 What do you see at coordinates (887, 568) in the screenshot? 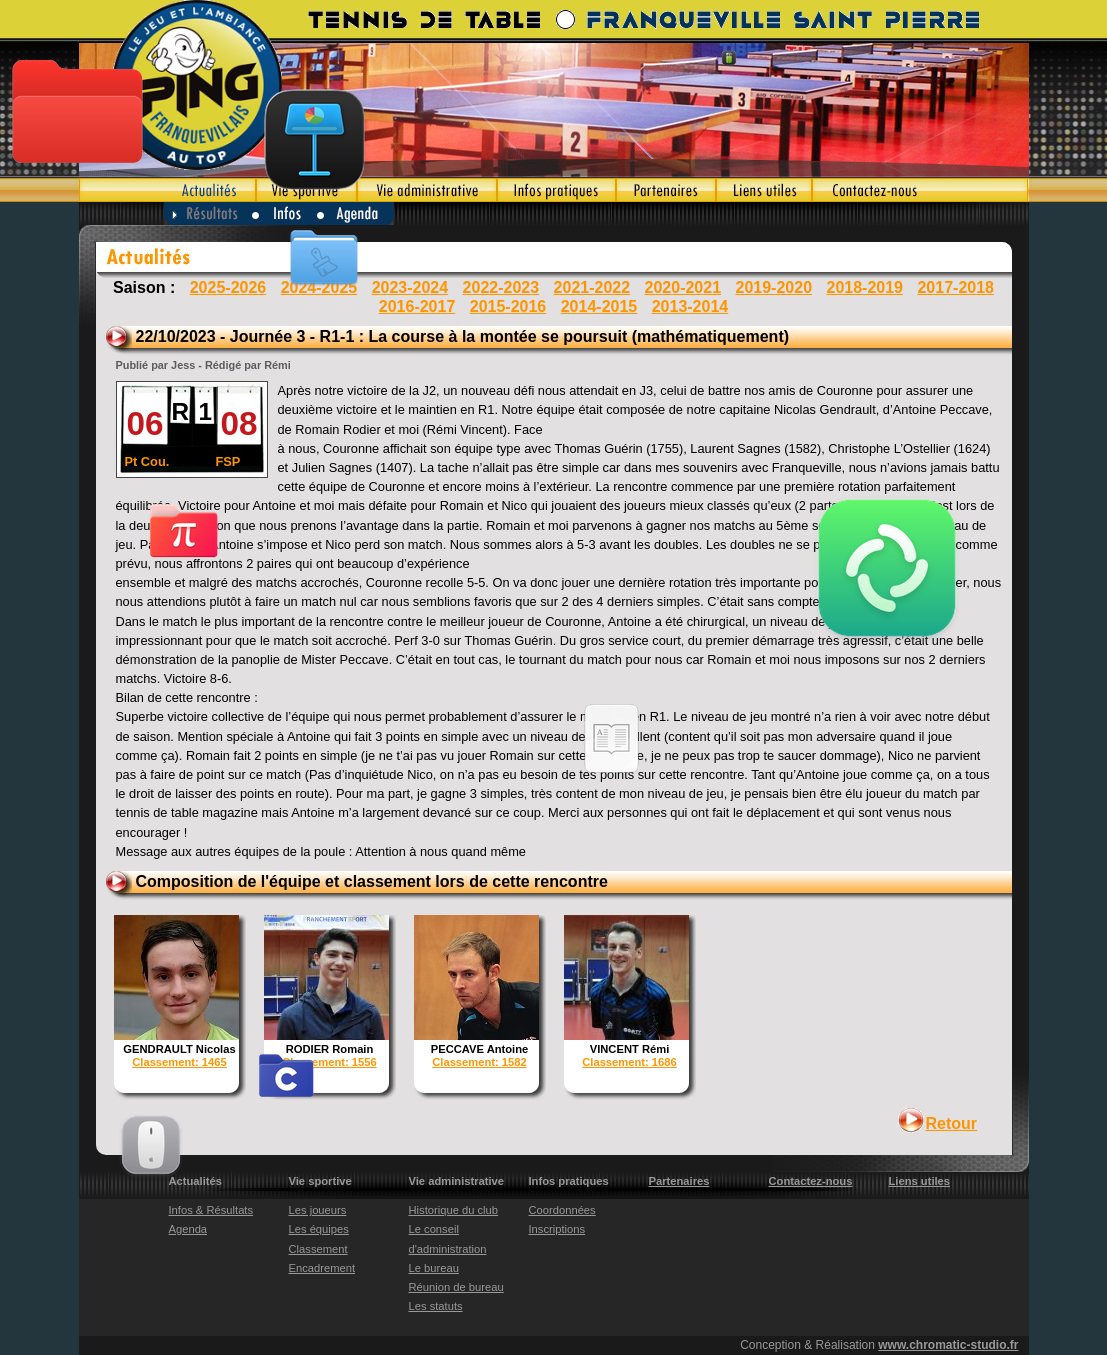
I see `open Element messaging app` at bounding box center [887, 568].